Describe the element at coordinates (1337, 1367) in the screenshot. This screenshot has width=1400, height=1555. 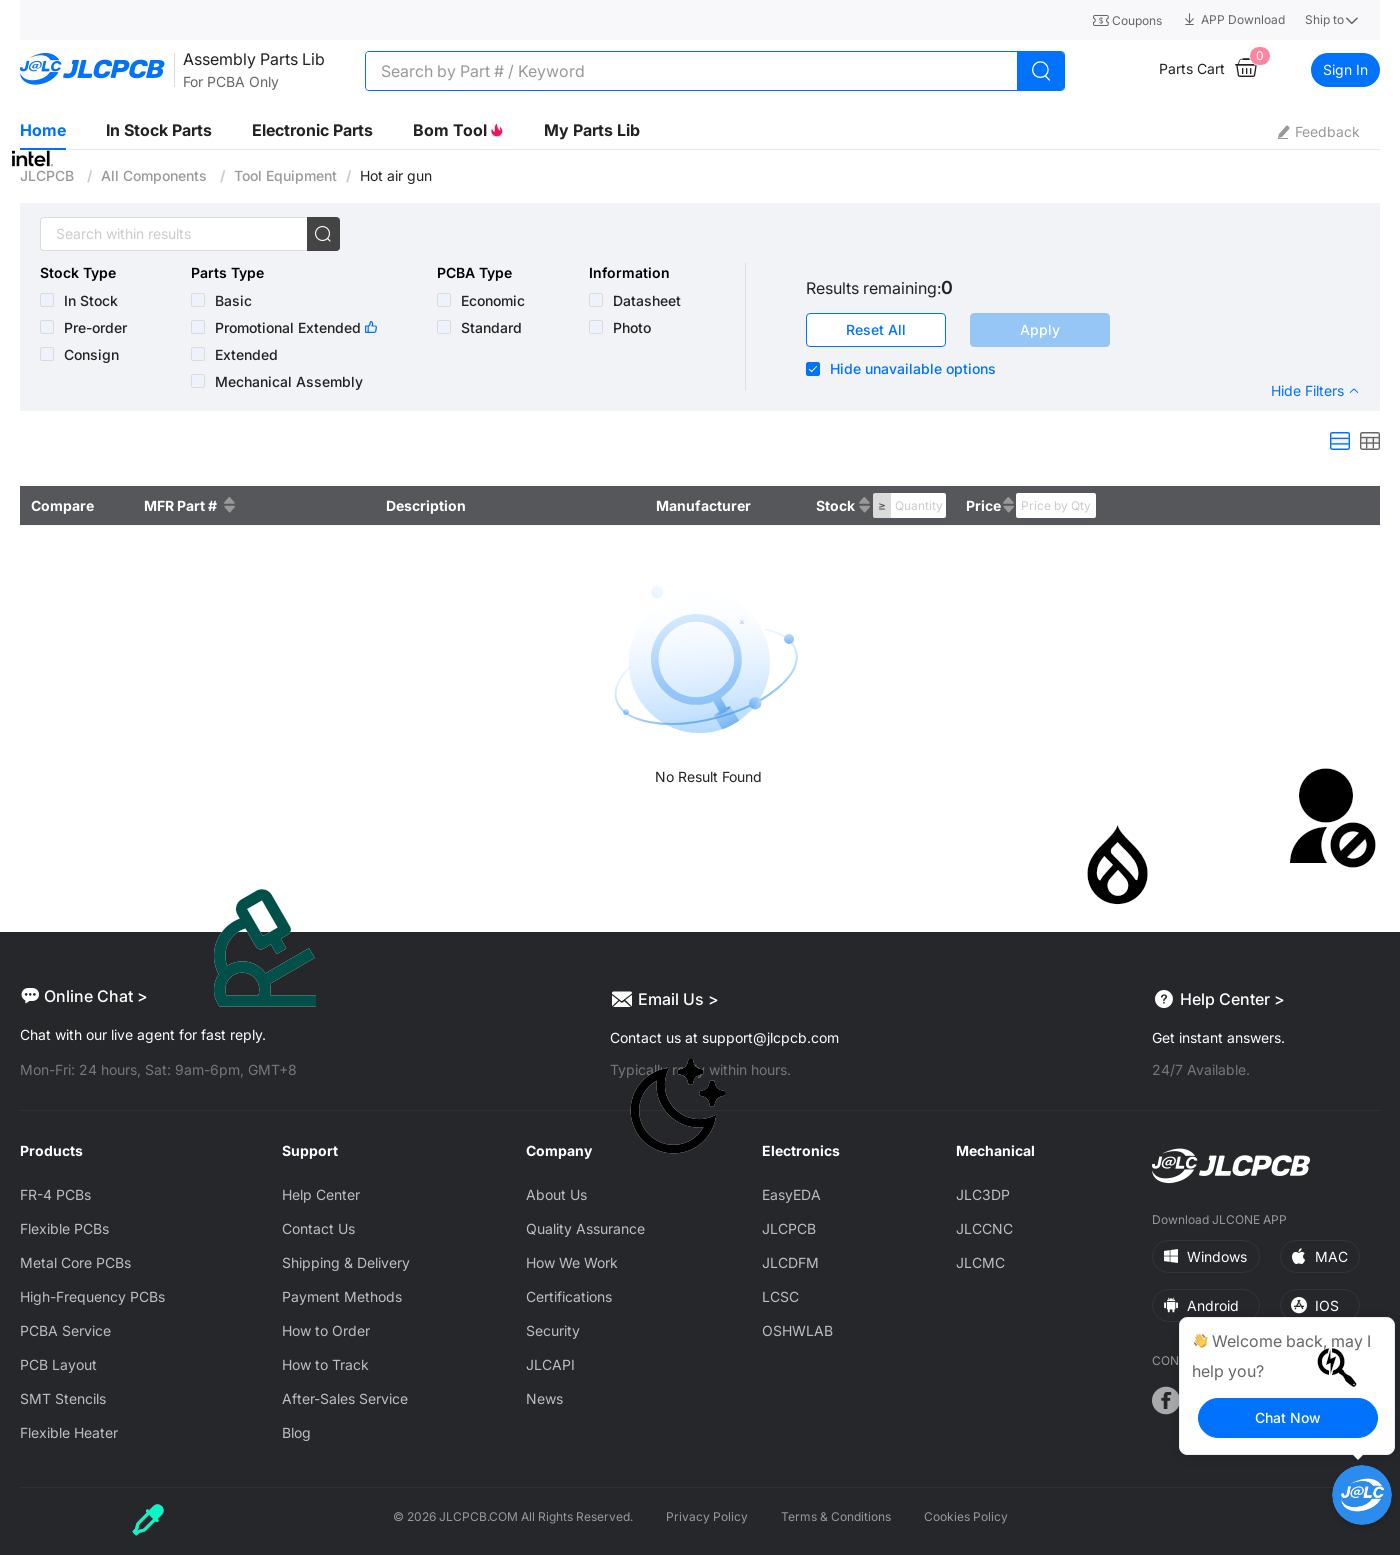
I see `searchengin logo` at that location.